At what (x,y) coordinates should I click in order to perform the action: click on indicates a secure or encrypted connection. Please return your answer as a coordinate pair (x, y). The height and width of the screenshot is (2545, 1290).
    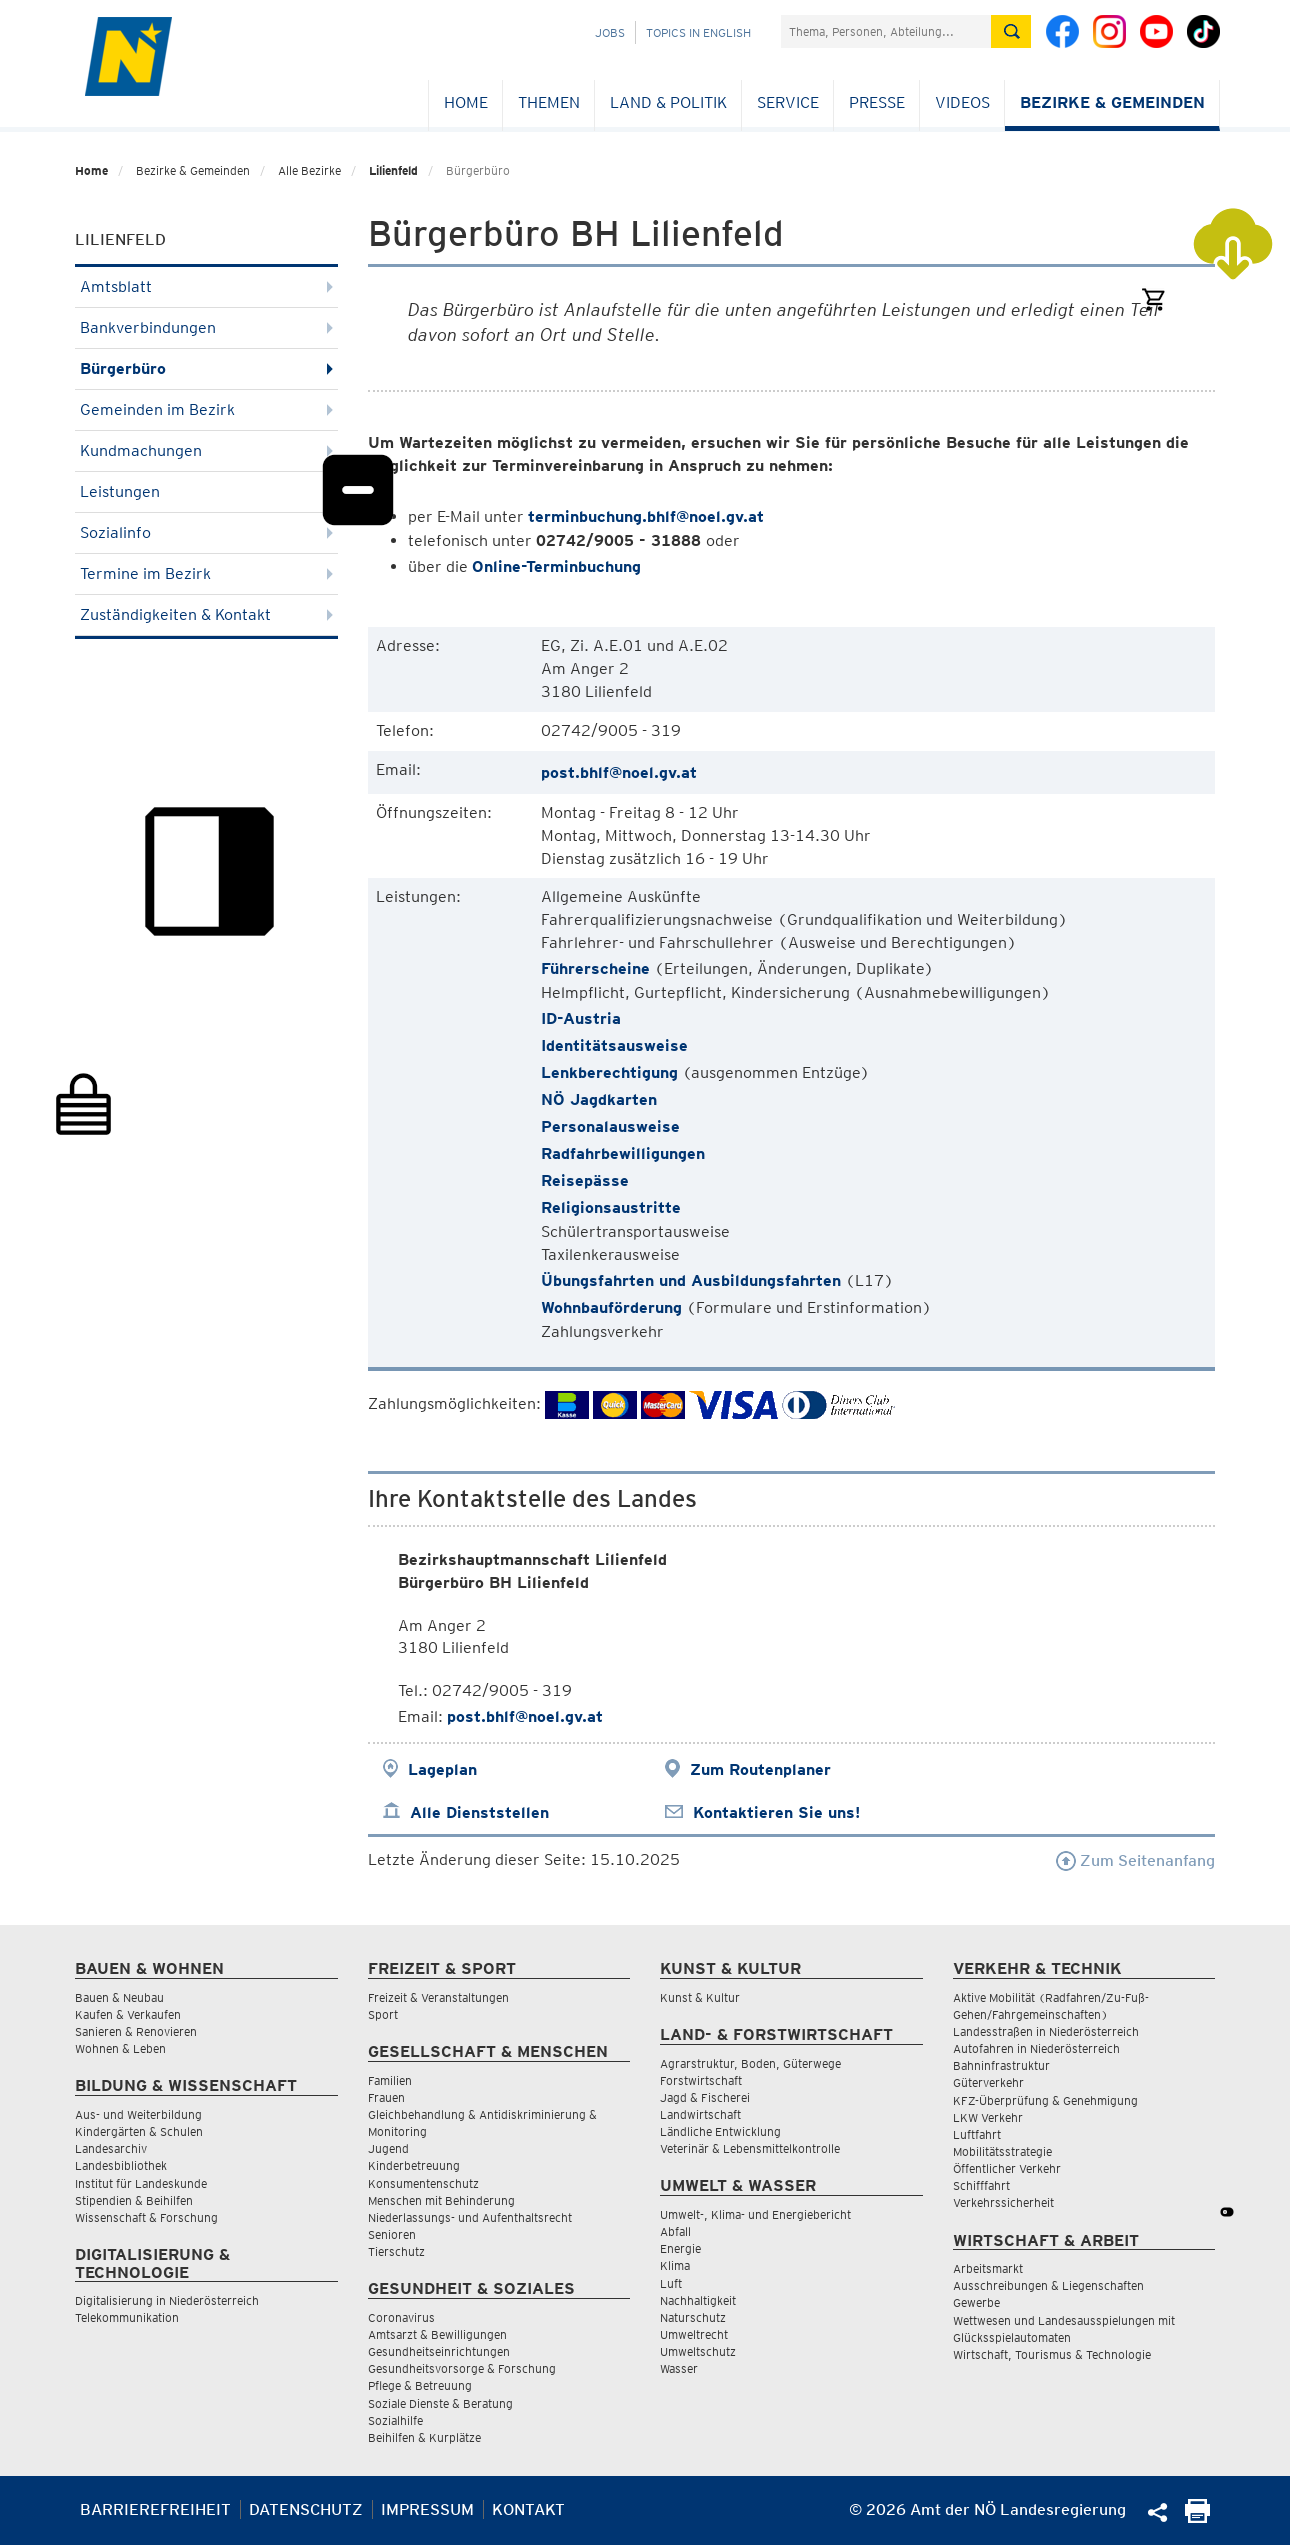
    Looking at the image, I should click on (83, 1107).